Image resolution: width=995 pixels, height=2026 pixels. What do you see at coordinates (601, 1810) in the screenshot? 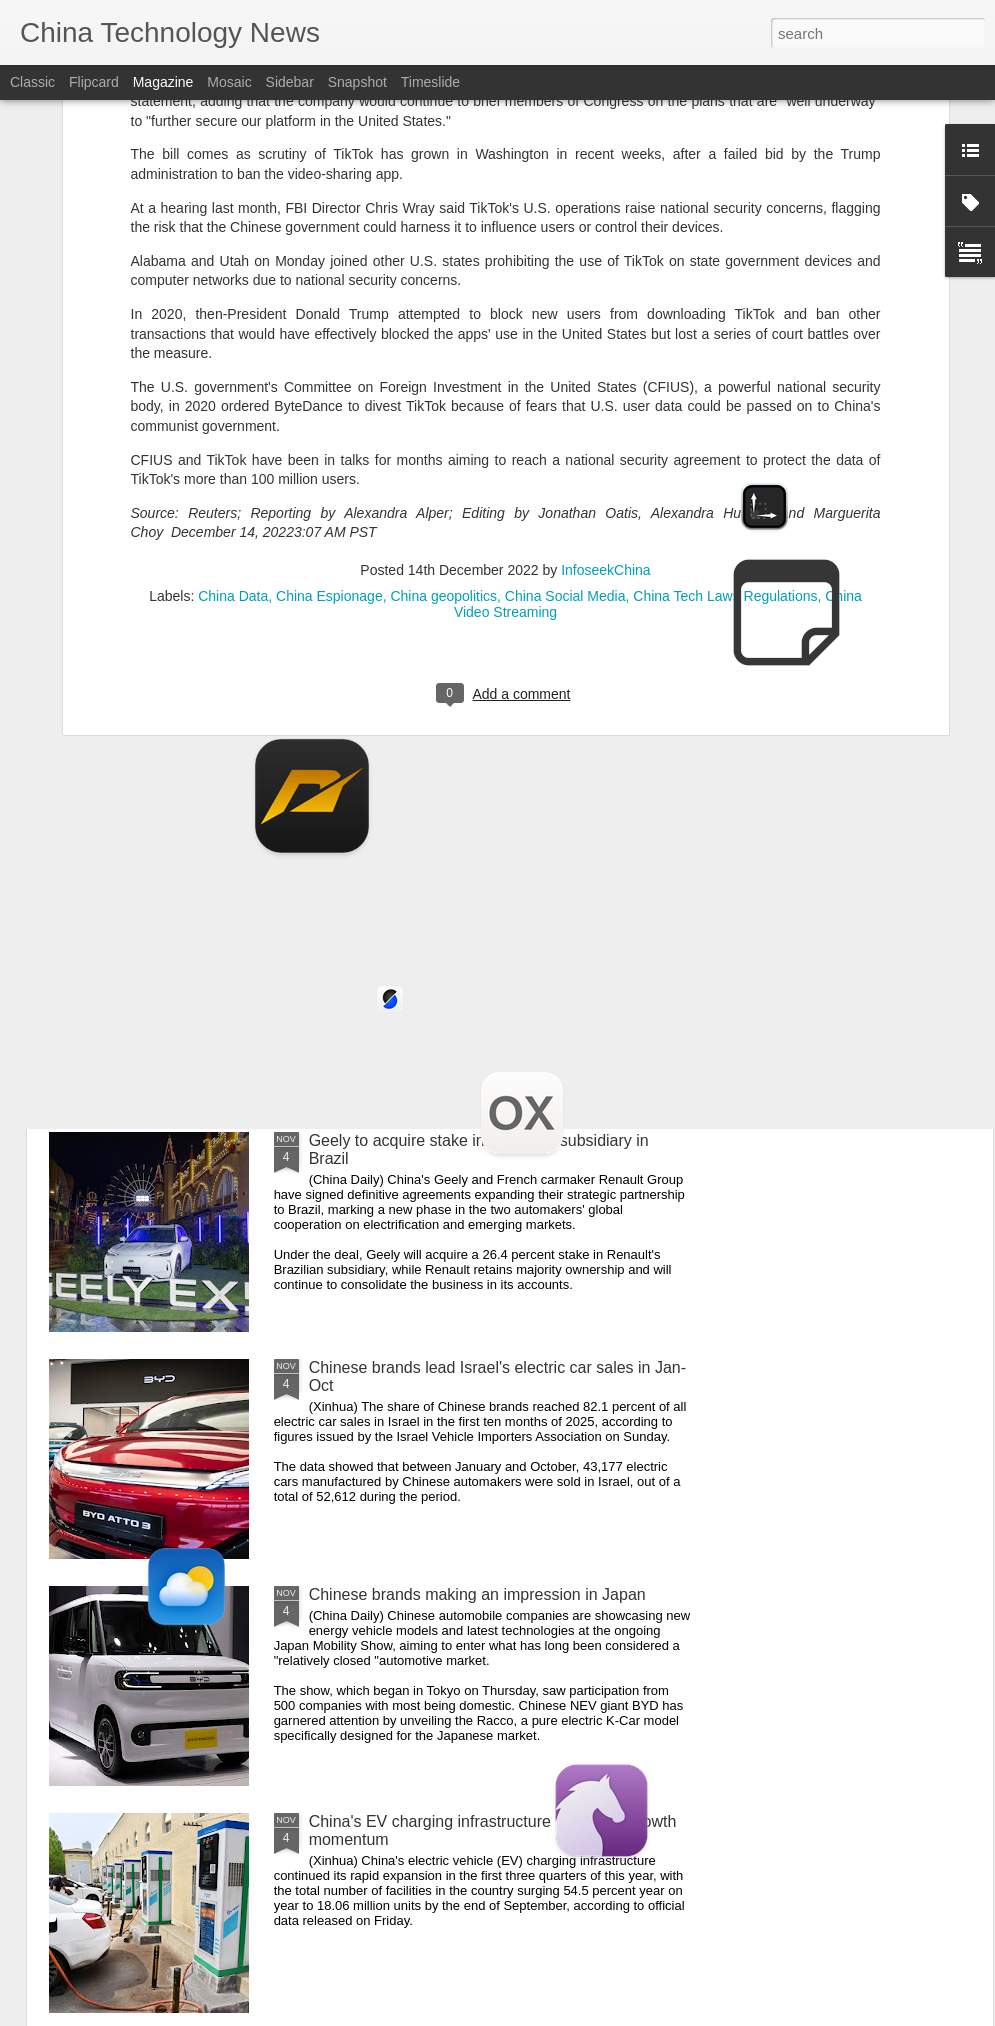
I see `open anjuta integrated development environment` at bounding box center [601, 1810].